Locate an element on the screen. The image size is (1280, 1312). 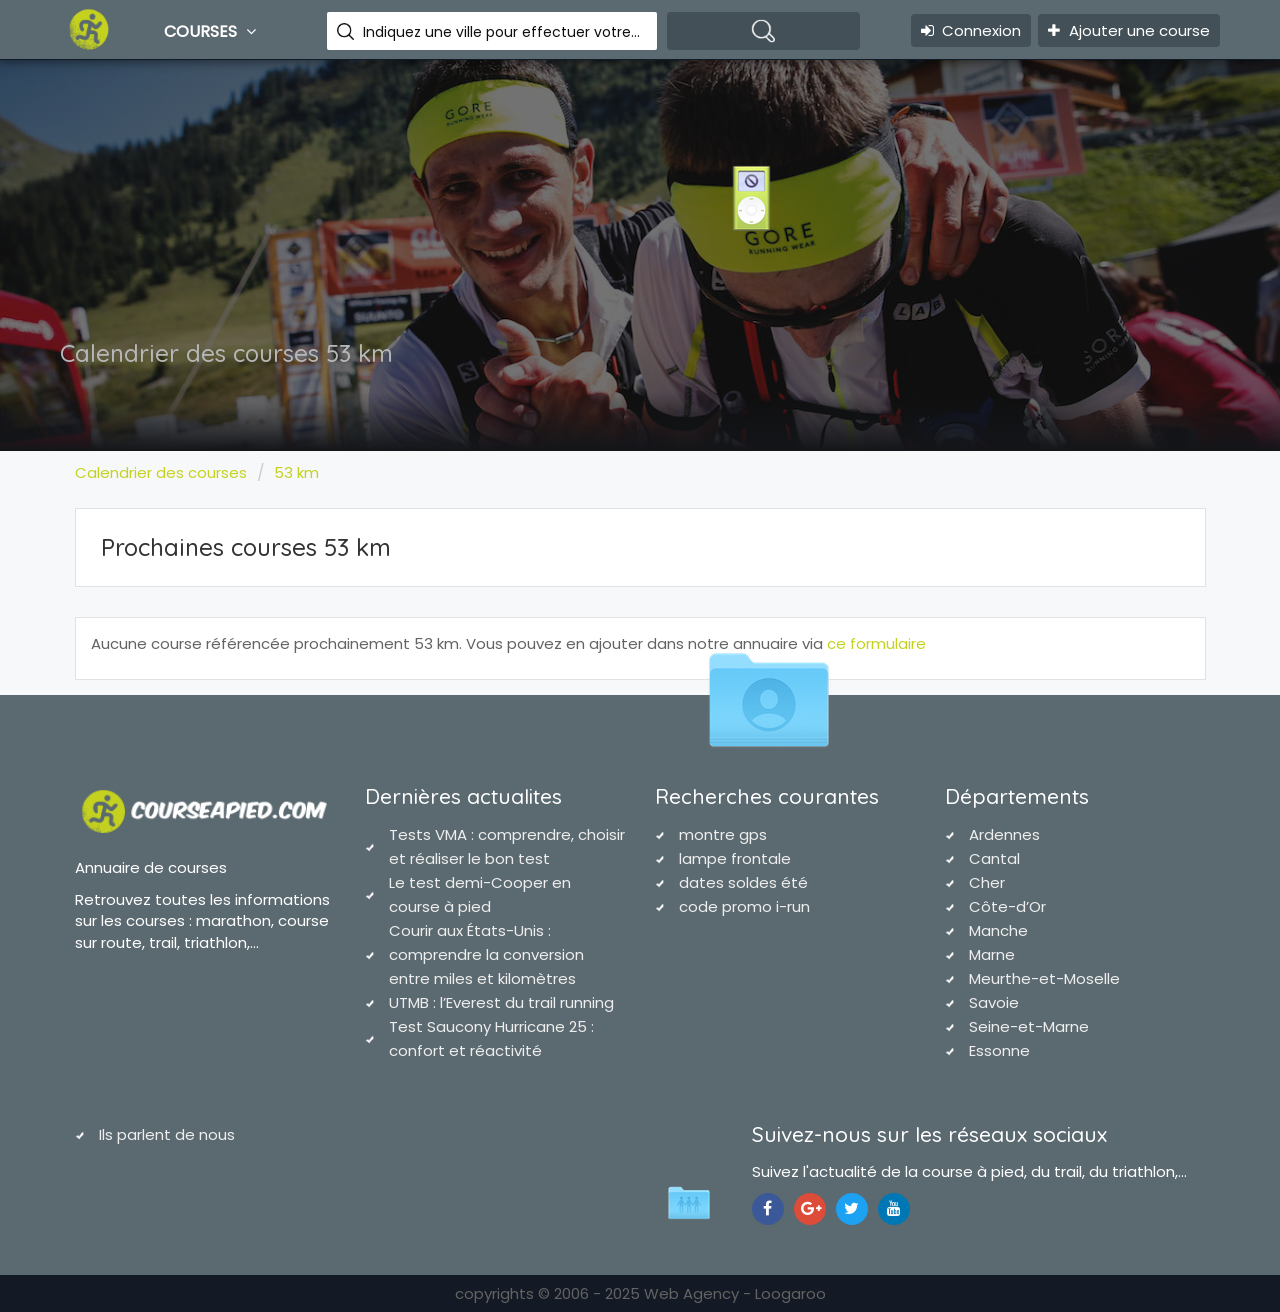
access shared network folder is located at coordinates (689, 1203).